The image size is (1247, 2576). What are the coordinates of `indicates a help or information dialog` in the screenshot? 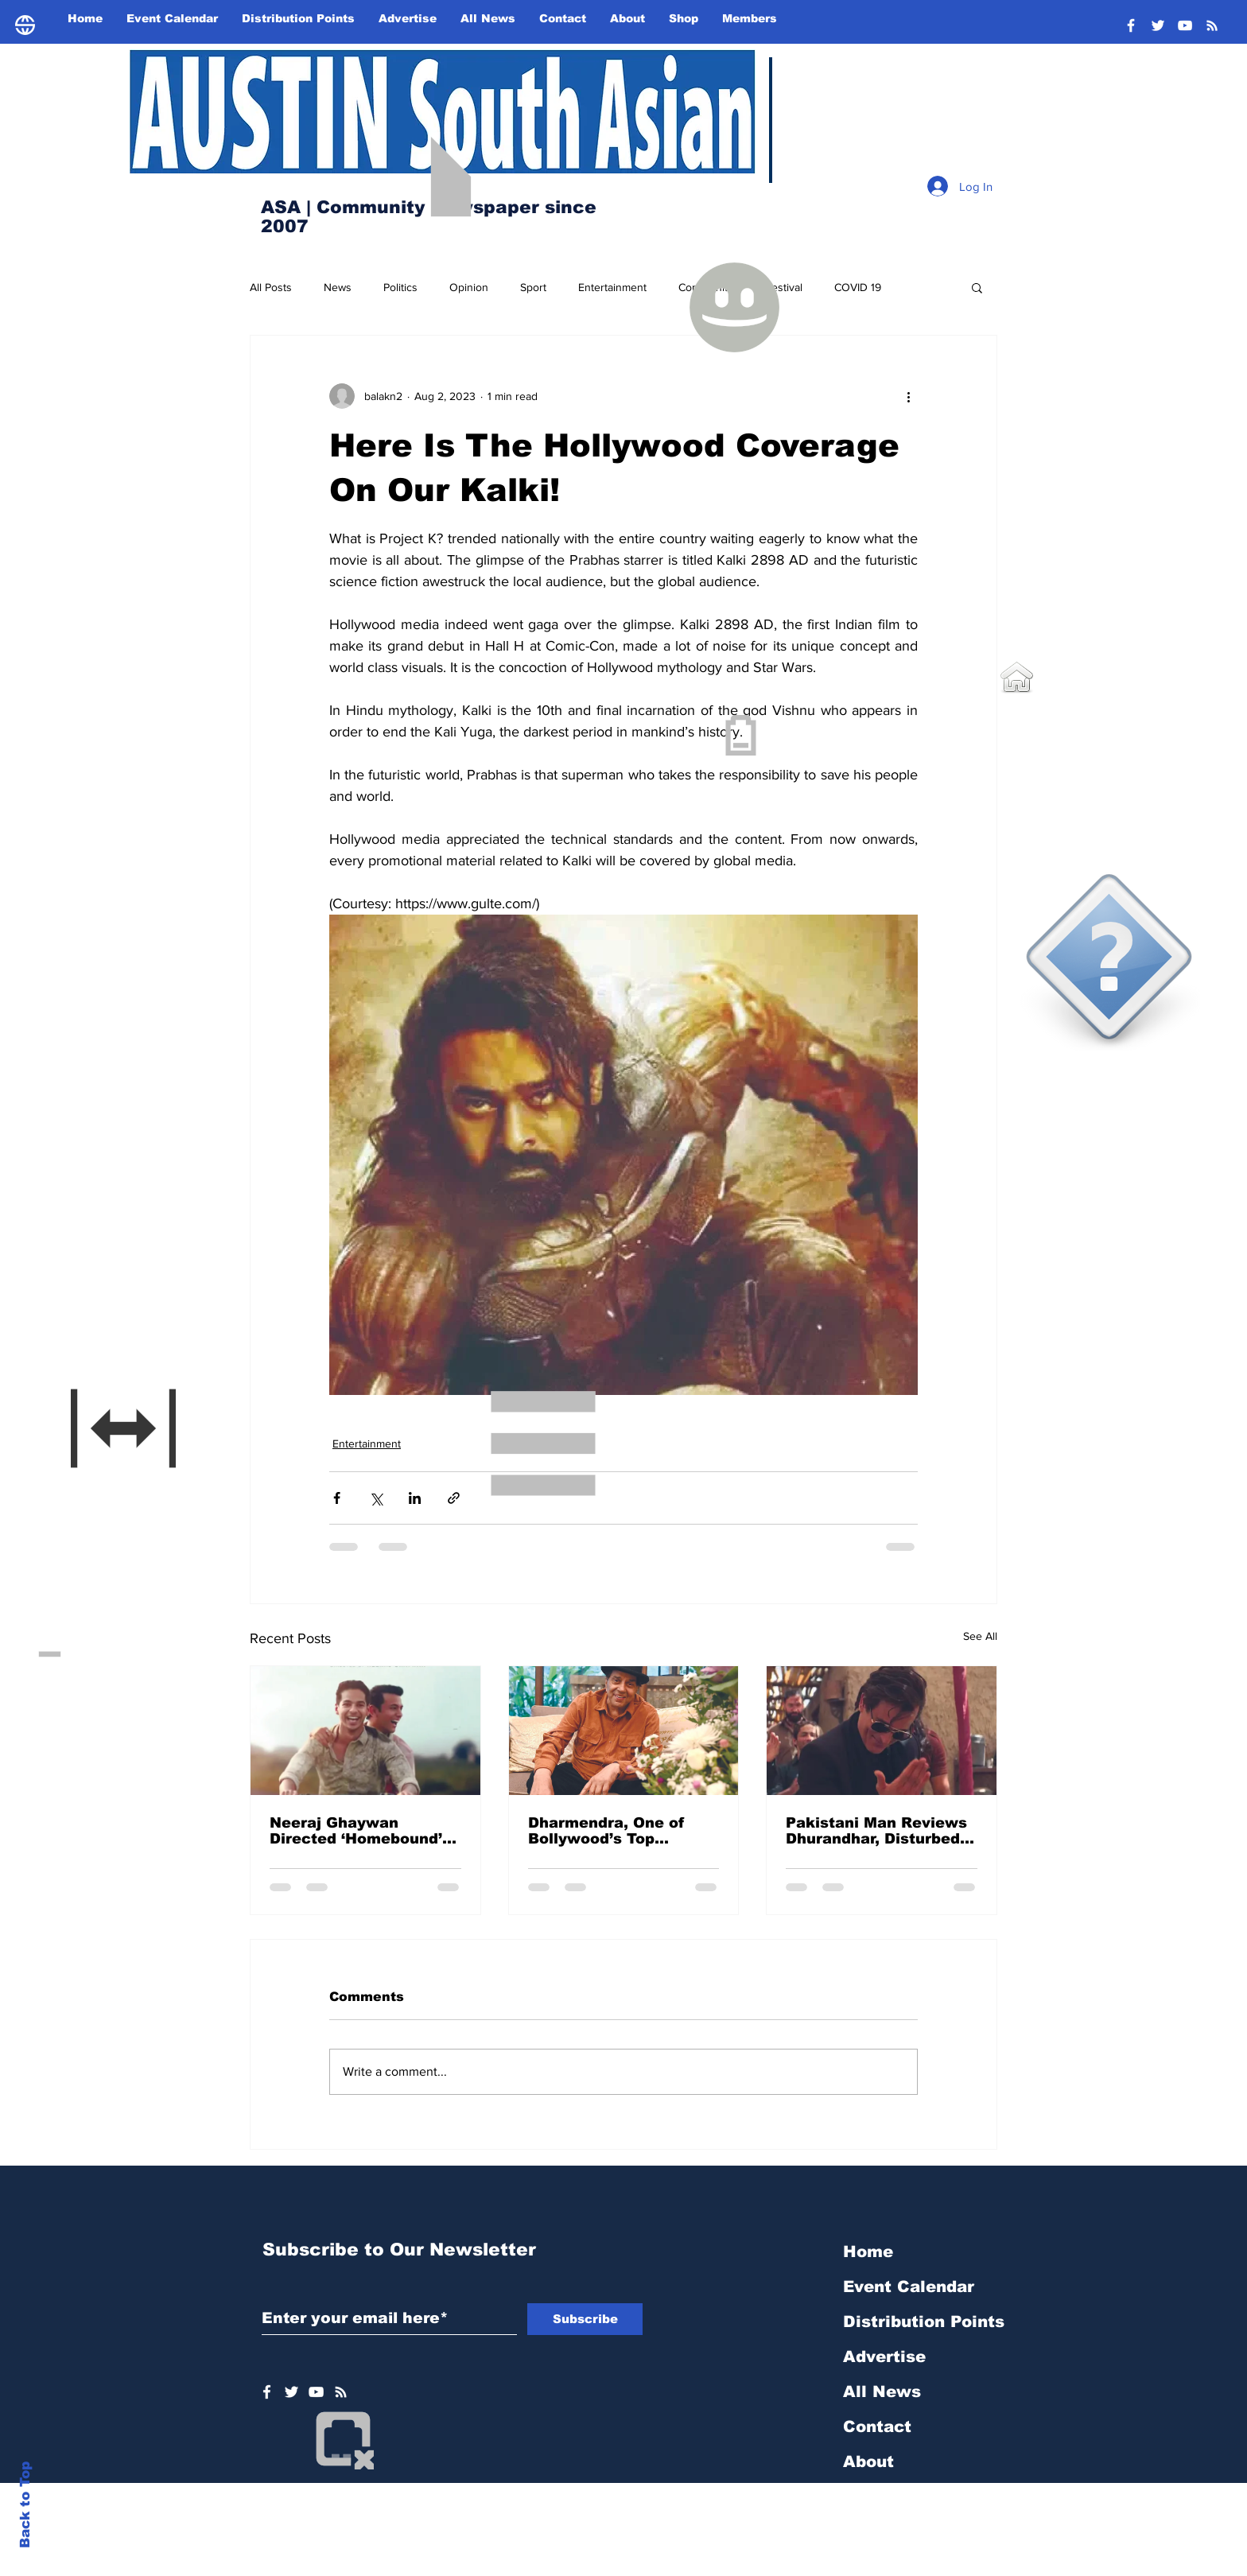 It's located at (1109, 959).